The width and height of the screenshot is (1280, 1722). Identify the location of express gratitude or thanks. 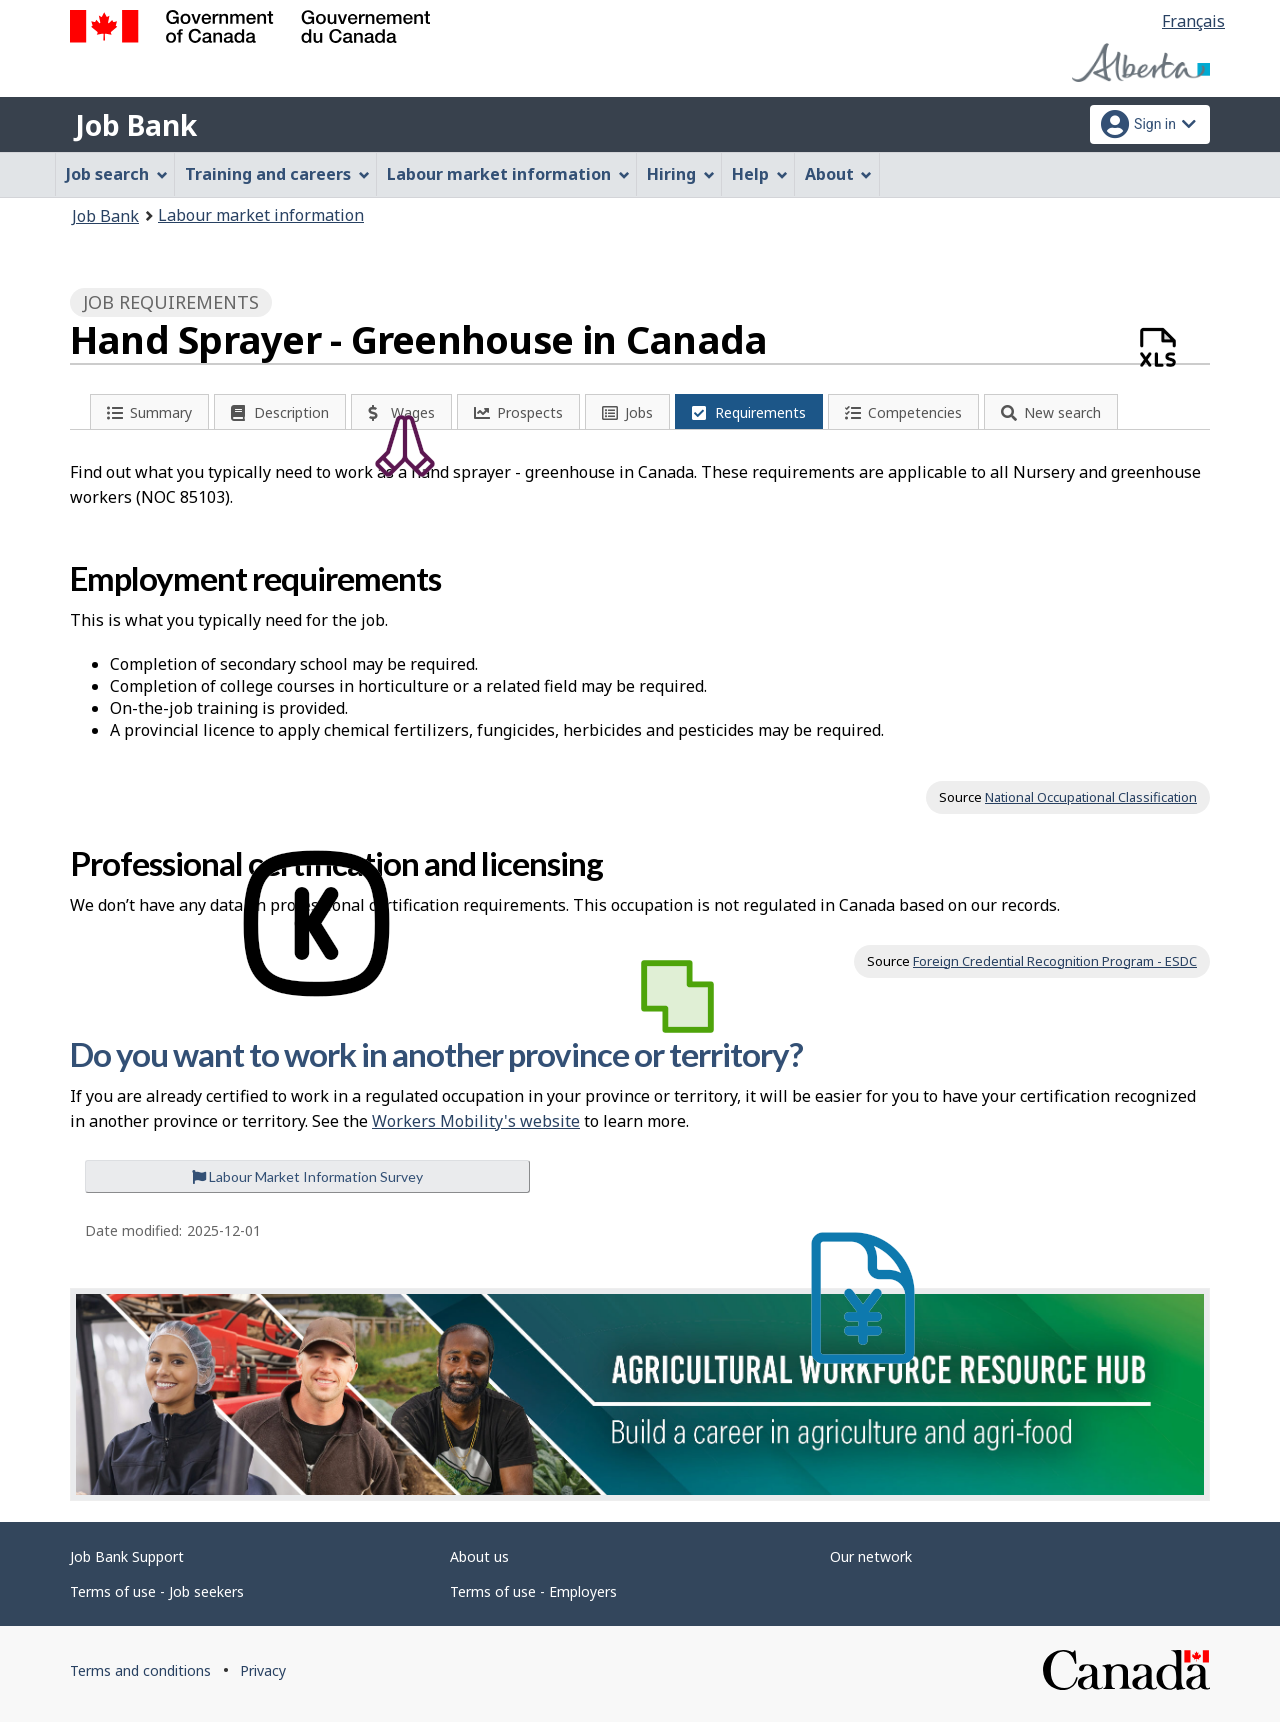
(405, 447).